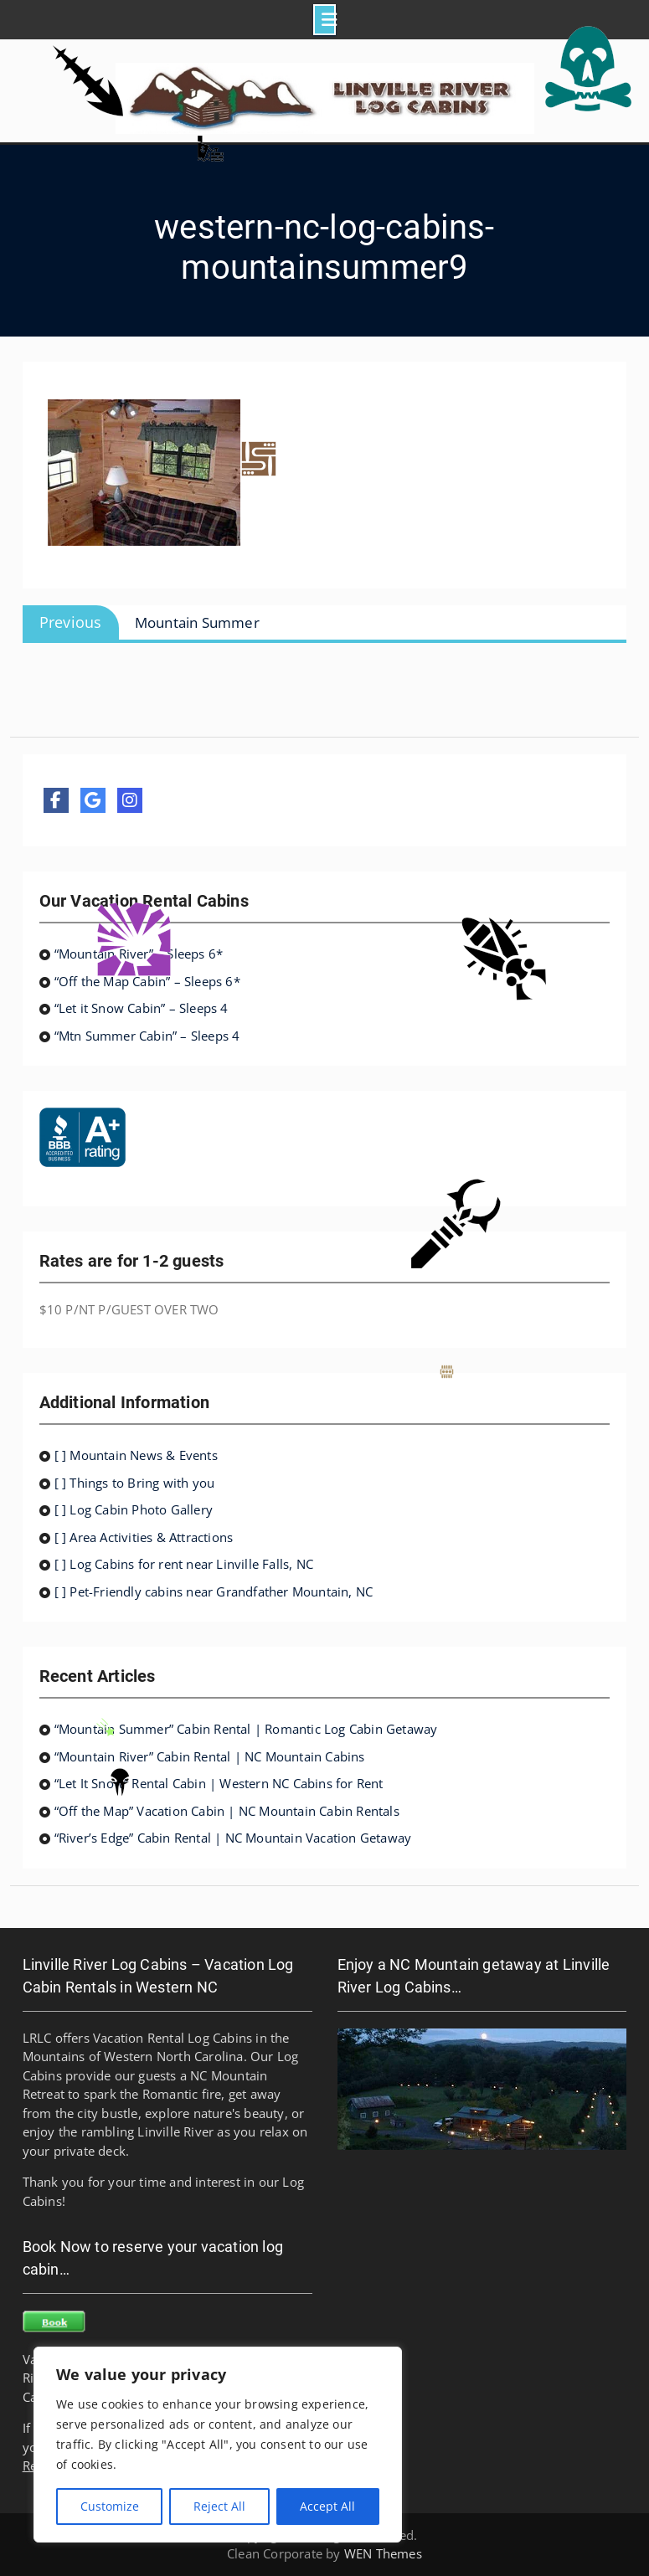 Image resolution: width=649 pixels, height=2576 pixels. What do you see at coordinates (446, 1371) in the screenshot?
I see `represents a microchip or processor component` at bounding box center [446, 1371].